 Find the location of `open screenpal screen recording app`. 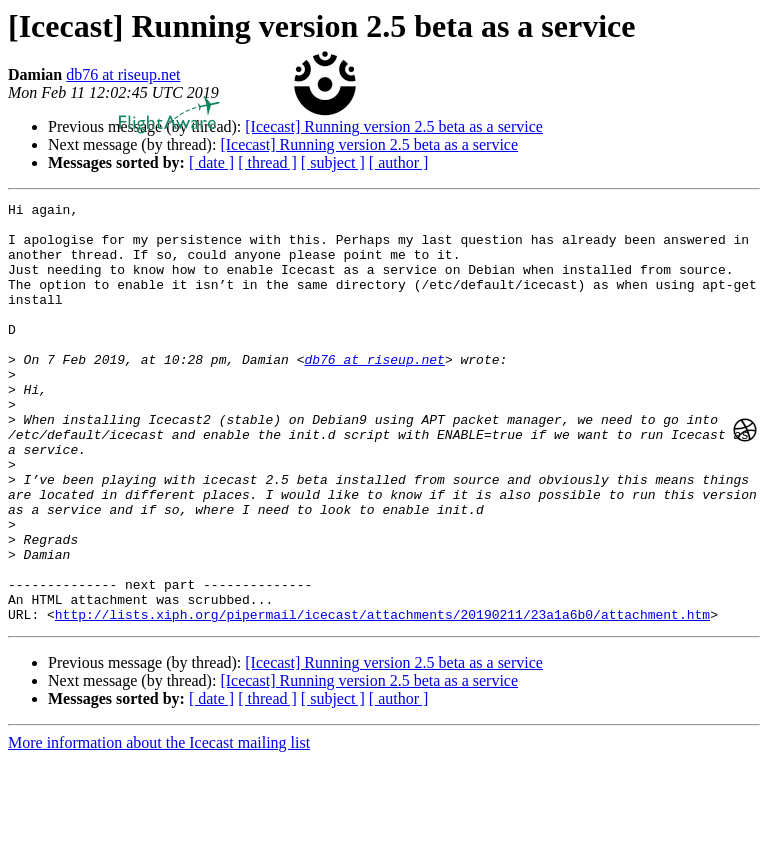

open screenpal screen recording app is located at coordinates (325, 84).